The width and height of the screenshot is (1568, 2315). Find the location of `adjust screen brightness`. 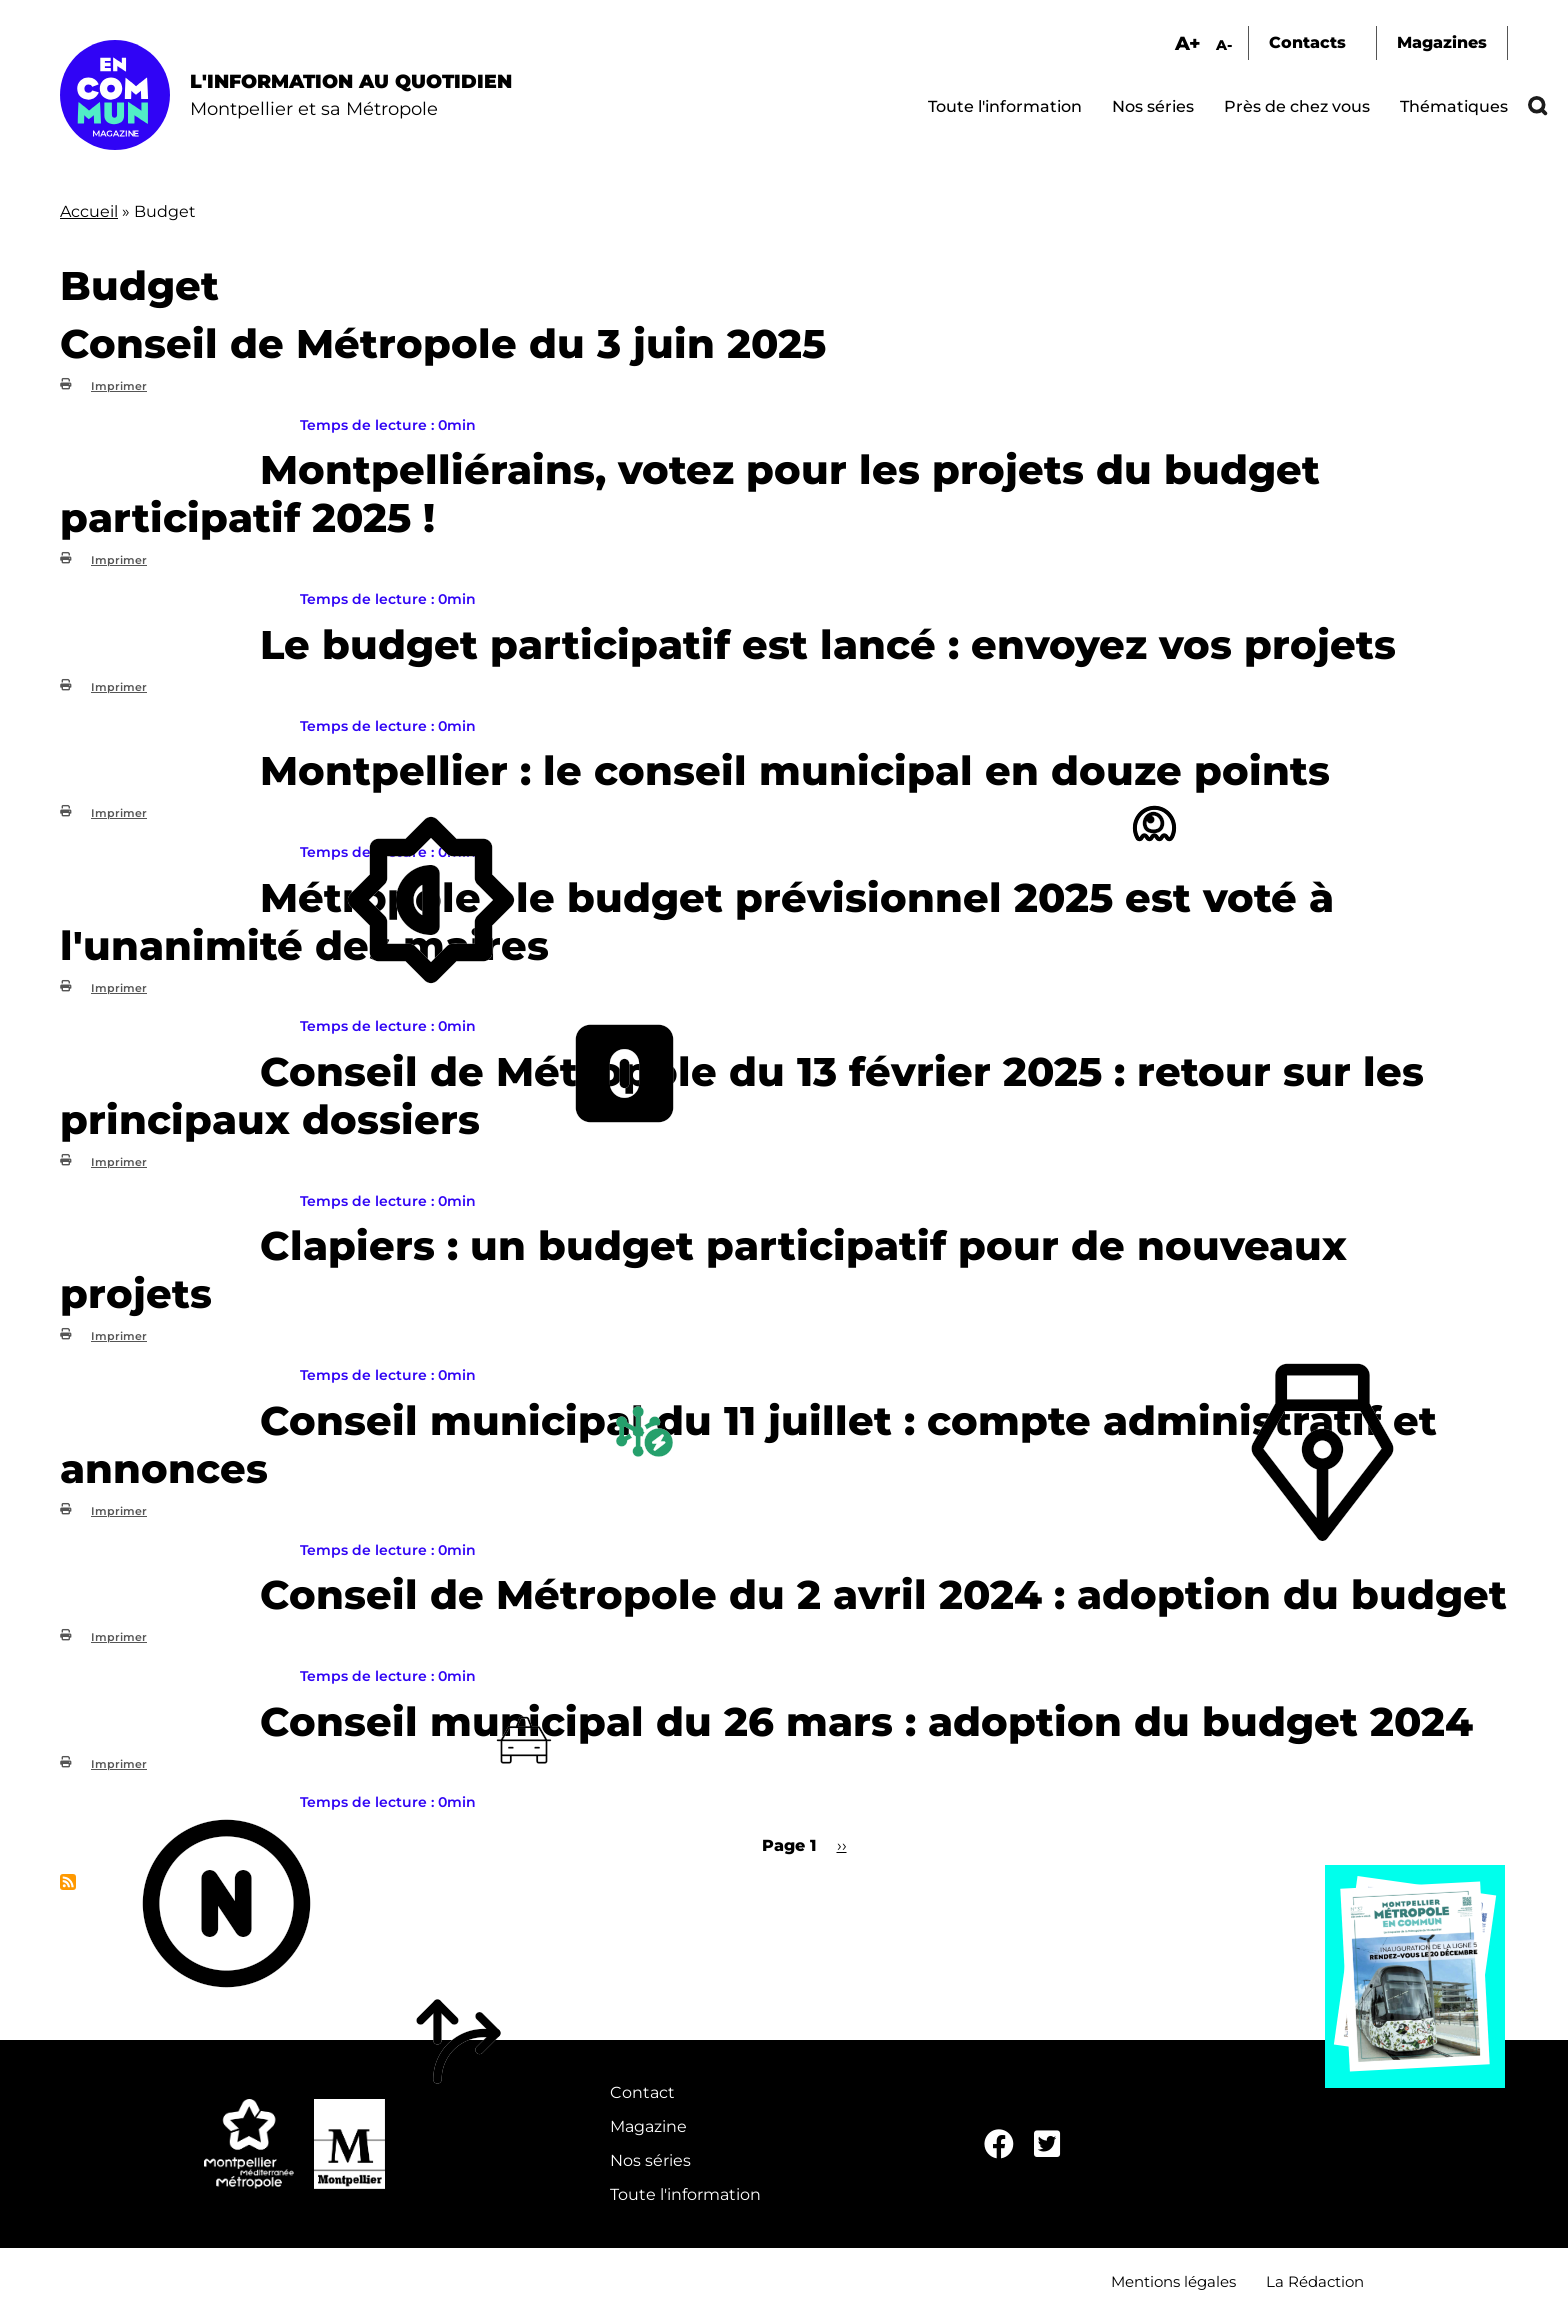

adjust screen brightness is located at coordinates (431, 900).